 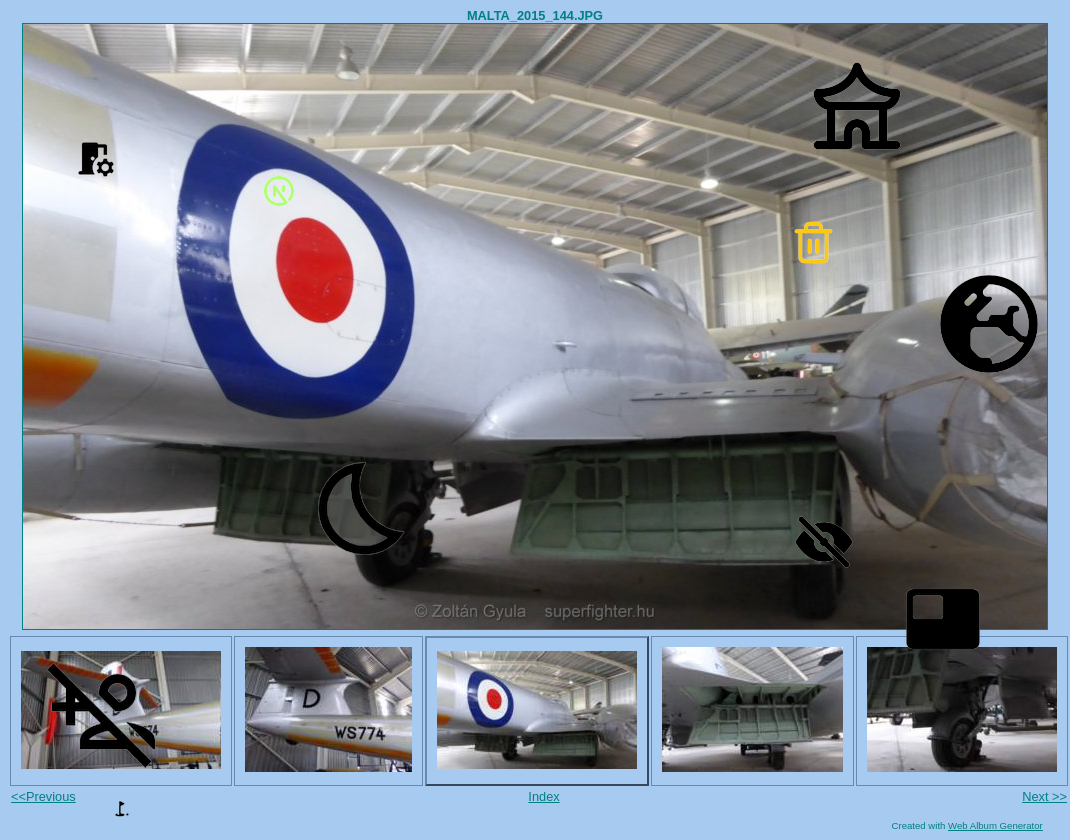 What do you see at coordinates (121, 808) in the screenshot?
I see `view nearby golf courses` at bounding box center [121, 808].